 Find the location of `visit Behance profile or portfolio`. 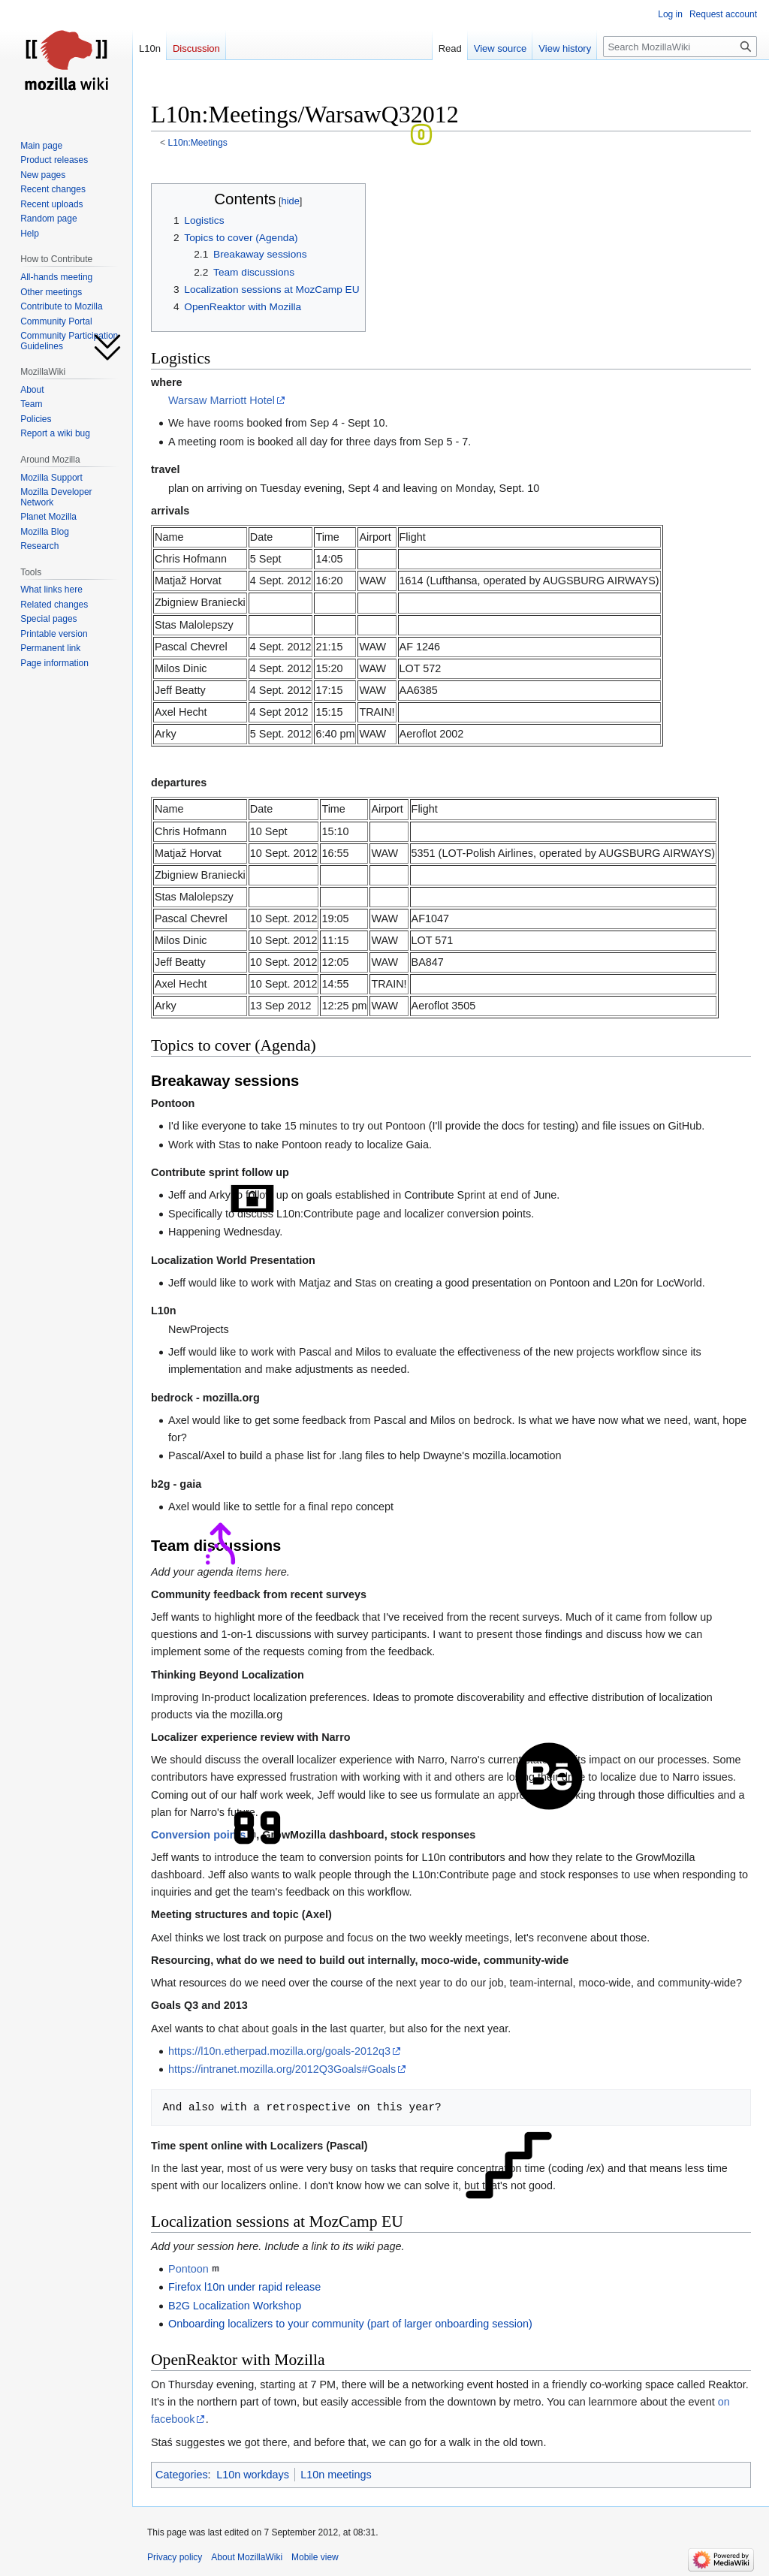

visit Behance profile or portfolio is located at coordinates (549, 1776).